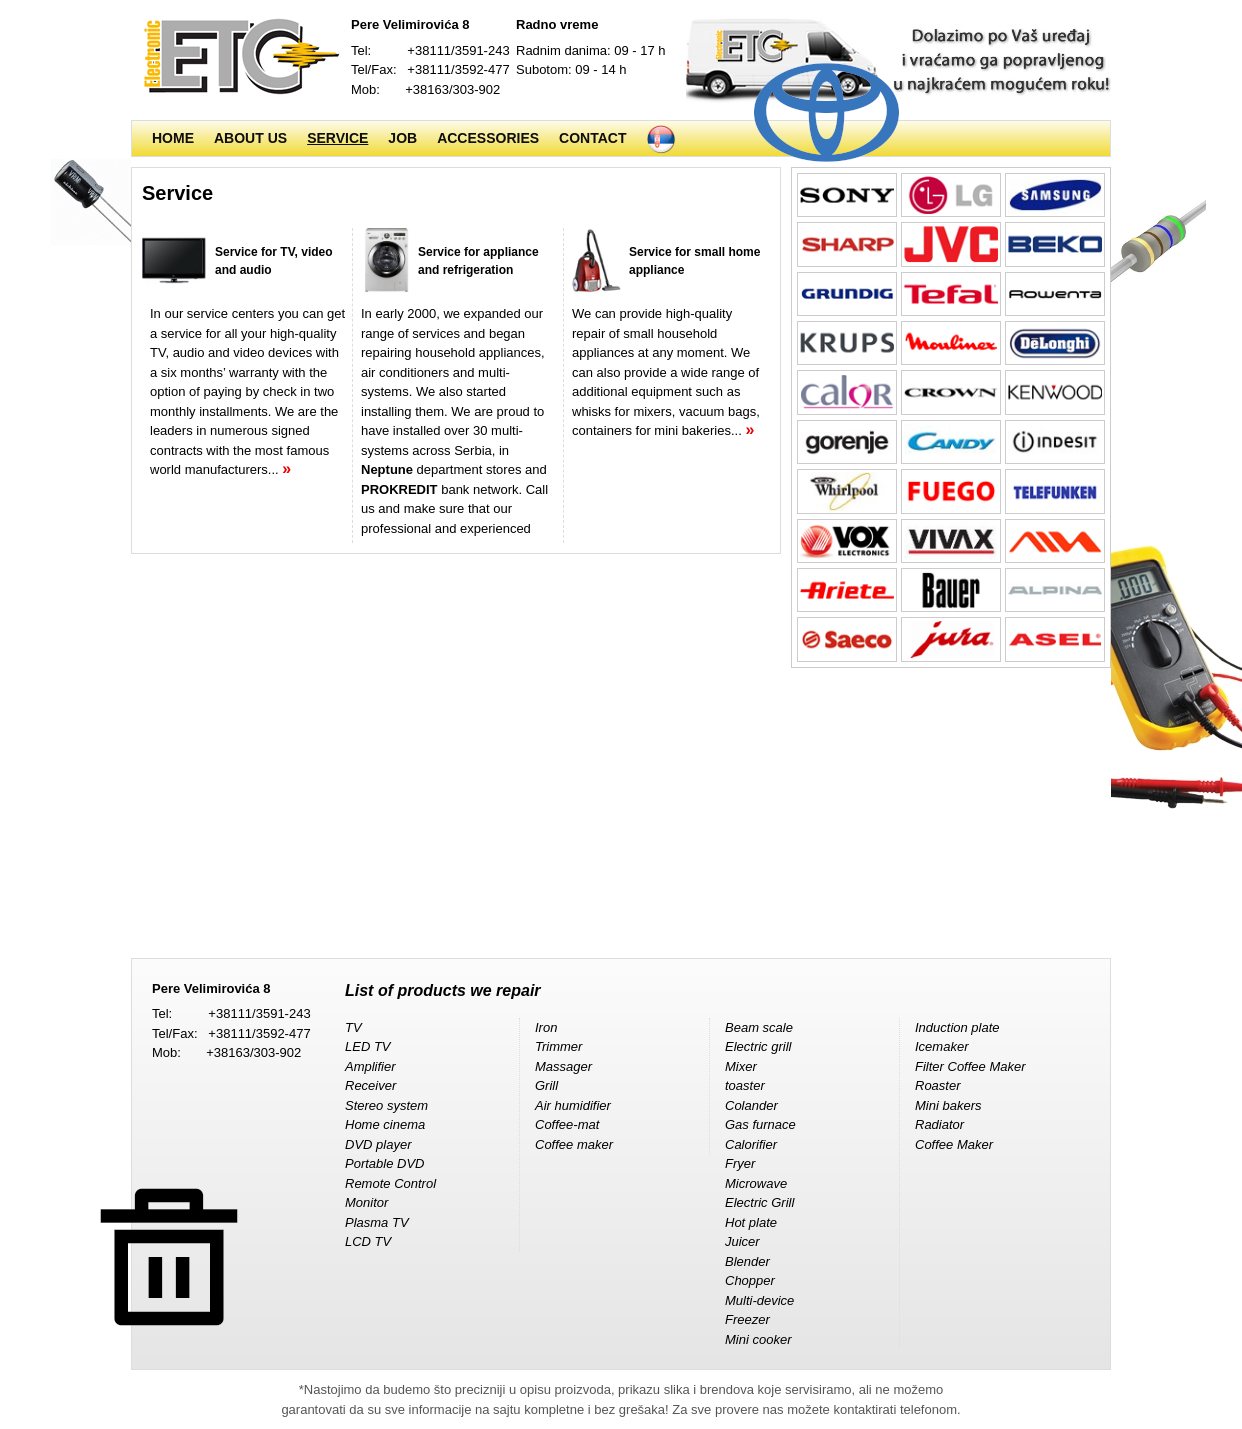  Describe the element at coordinates (169, 1257) in the screenshot. I see `delete selected item` at that location.